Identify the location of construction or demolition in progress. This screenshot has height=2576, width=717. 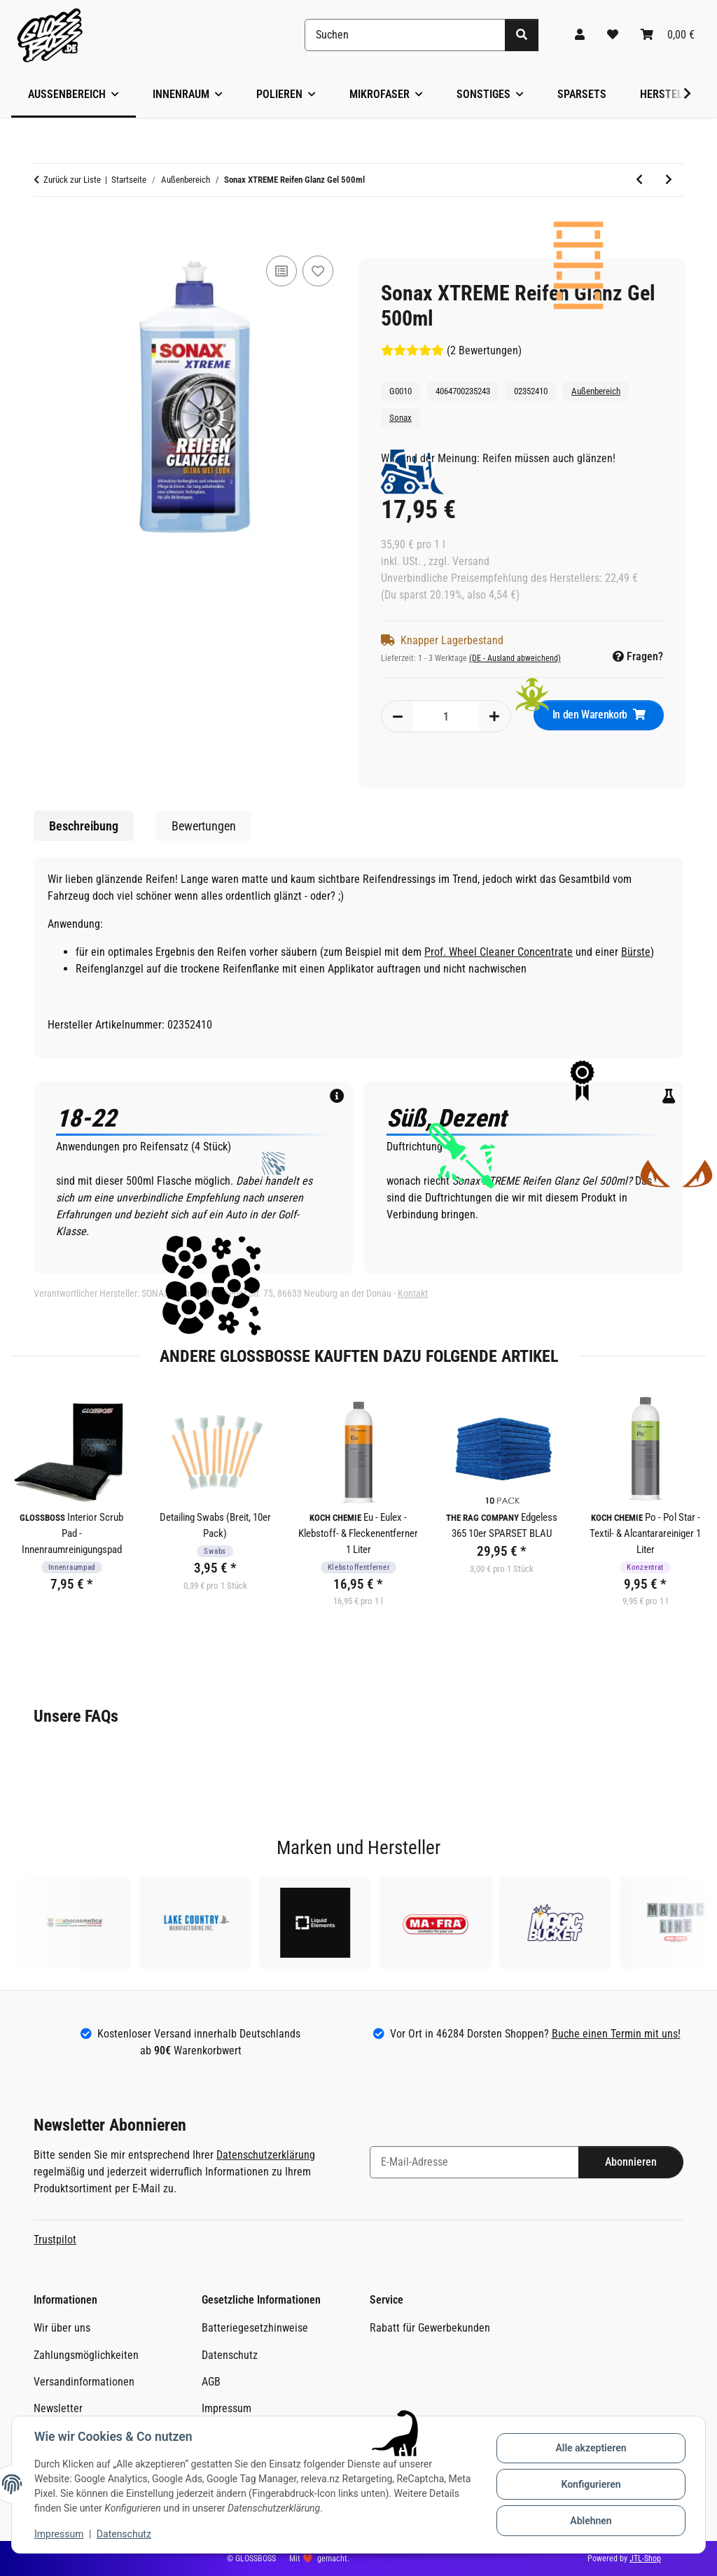
(412, 472).